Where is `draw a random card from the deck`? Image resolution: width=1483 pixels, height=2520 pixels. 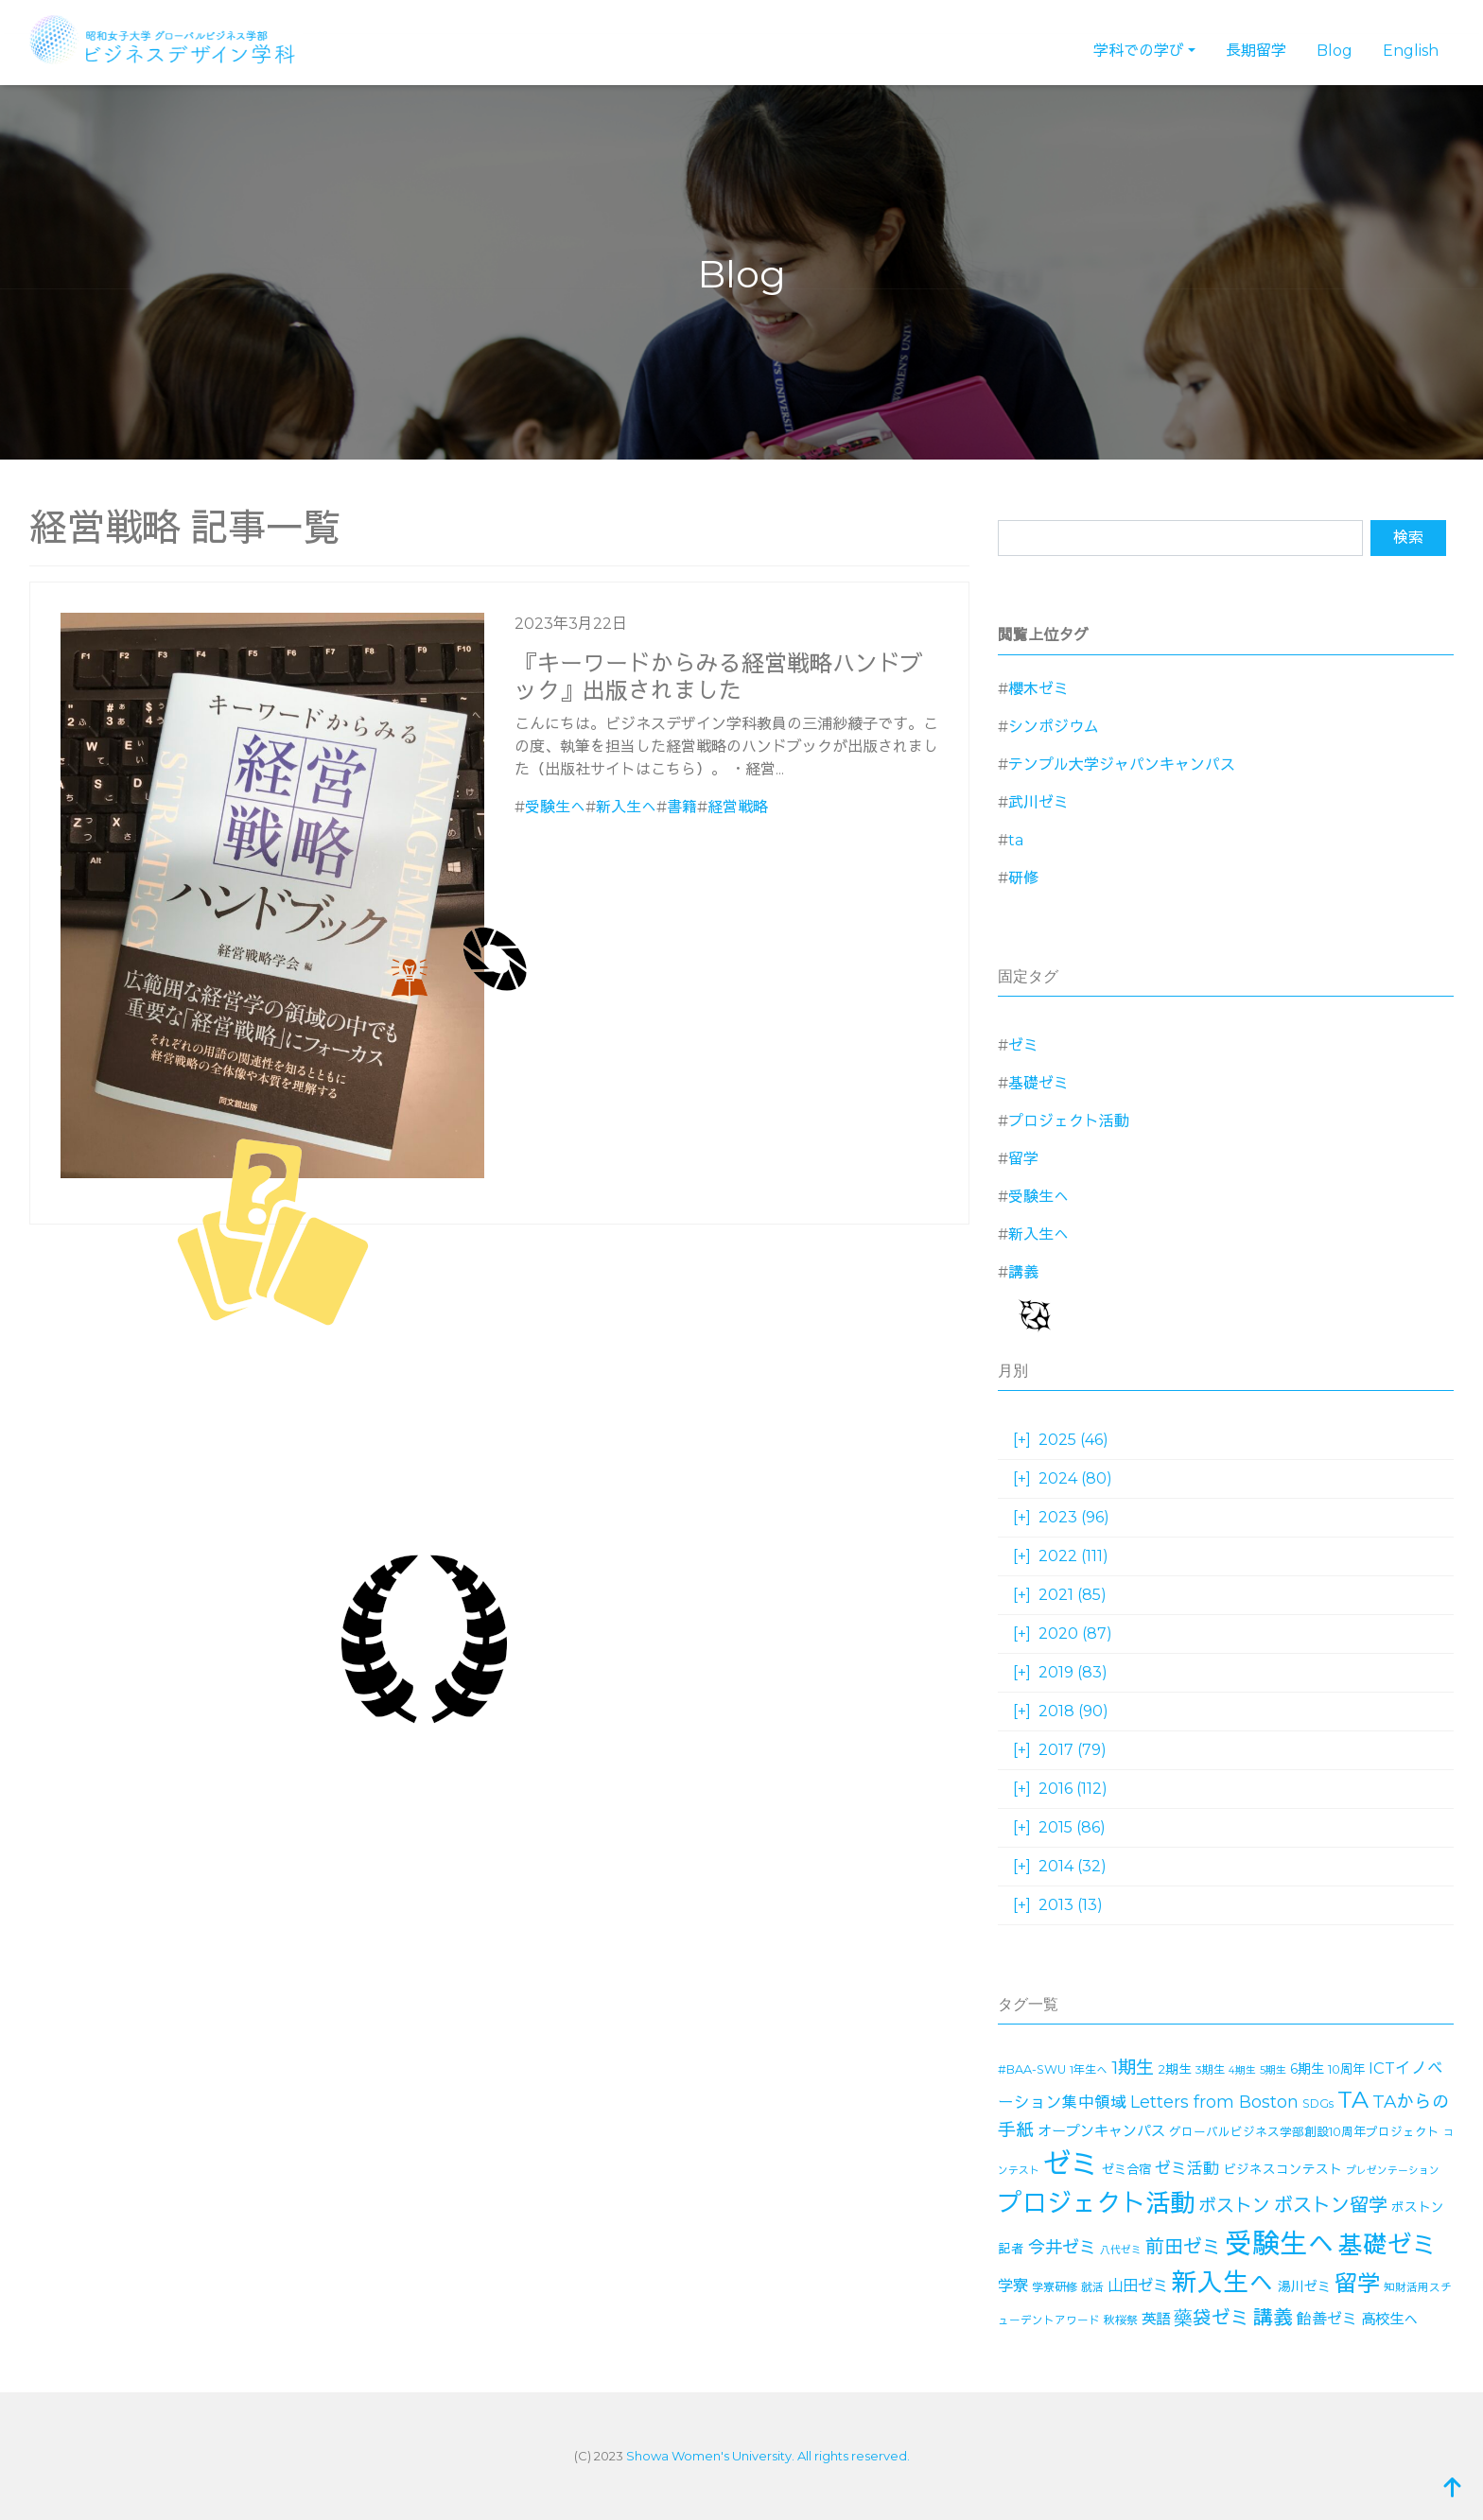
draw a random card from the deck is located at coordinates (272, 1231).